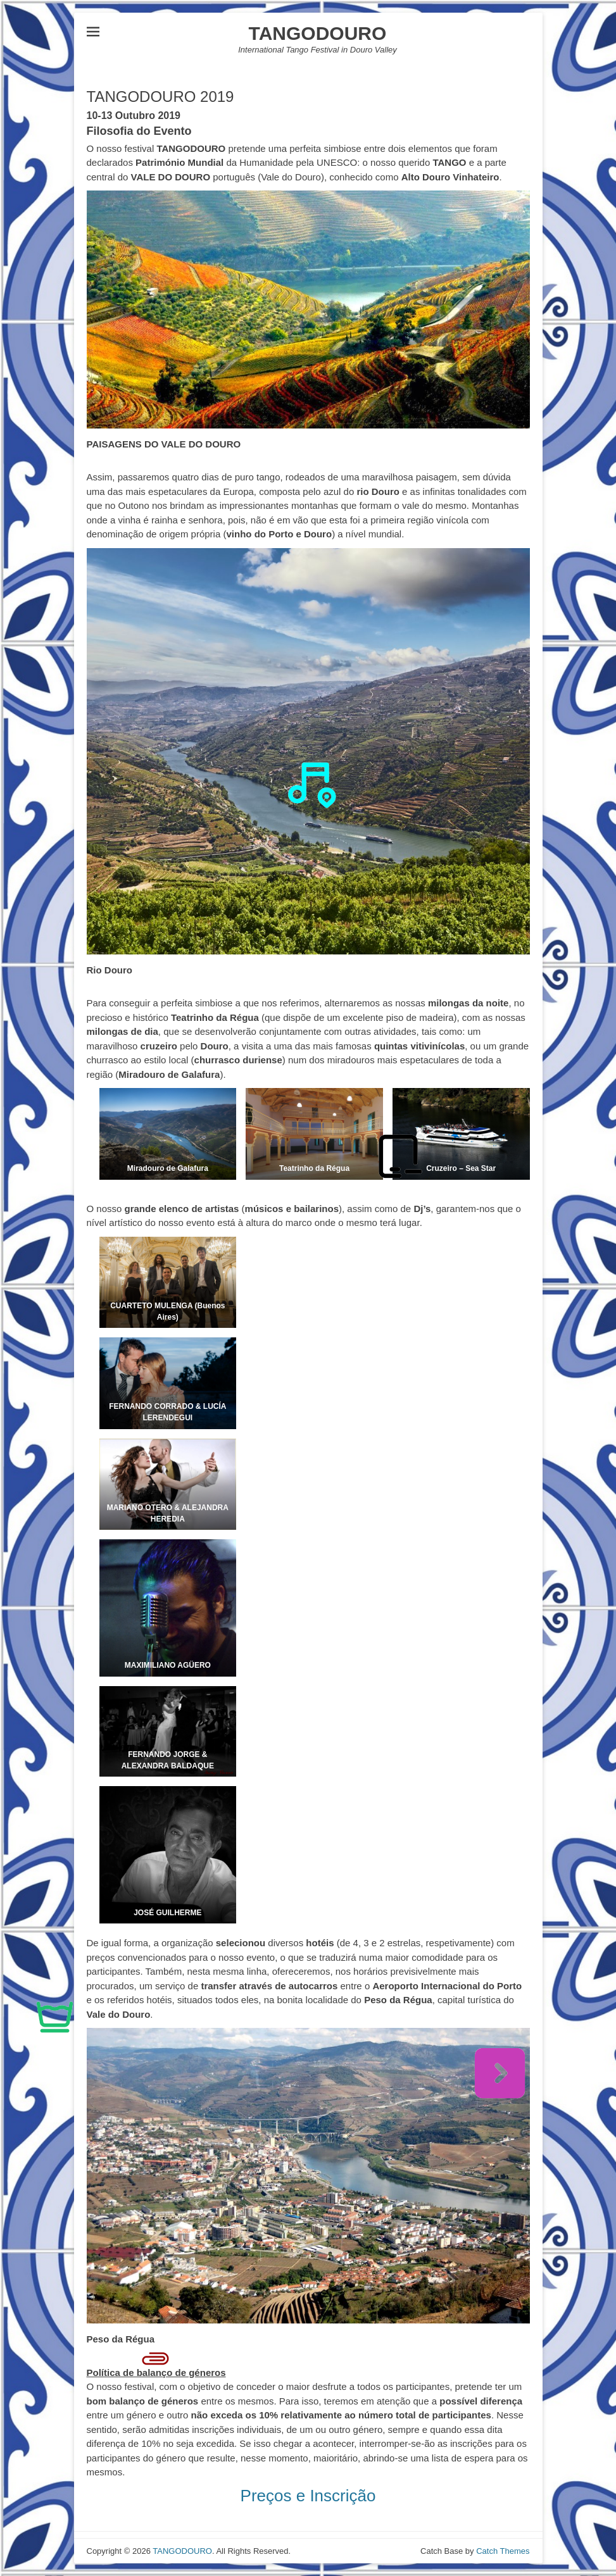 The height and width of the screenshot is (2576, 616). What do you see at coordinates (398, 1156) in the screenshot?
I see `remove an iPad from connected devices` at bounding box center [398, 1156].